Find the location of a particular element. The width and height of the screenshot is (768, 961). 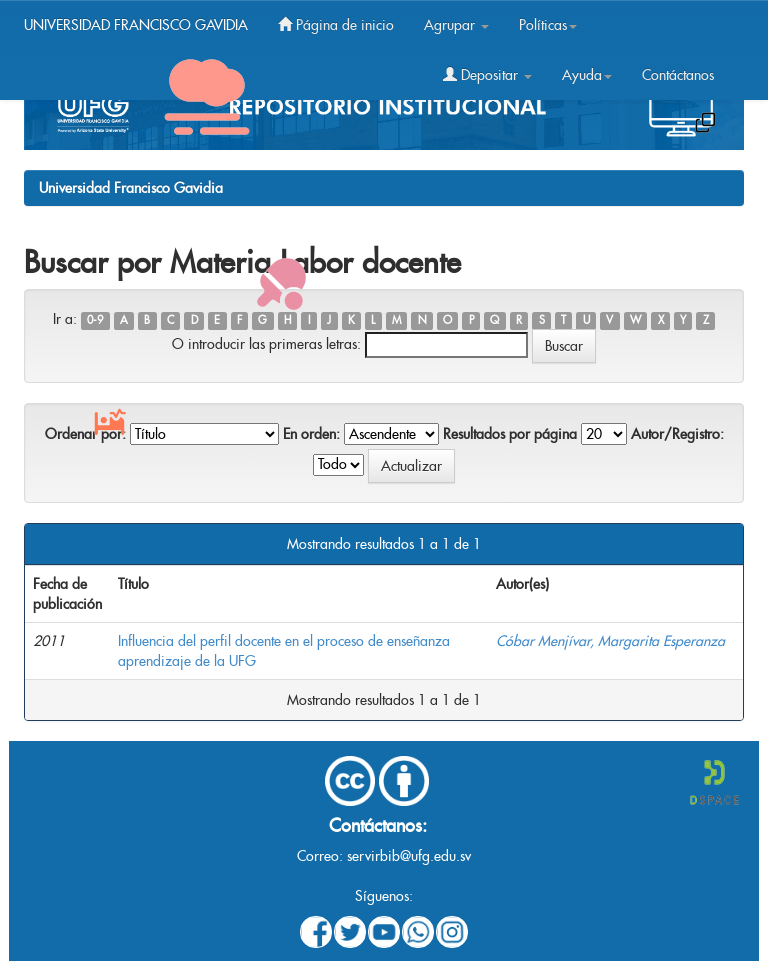

view patient monitoring or hospital bed status is located at coordinates (109, 423).